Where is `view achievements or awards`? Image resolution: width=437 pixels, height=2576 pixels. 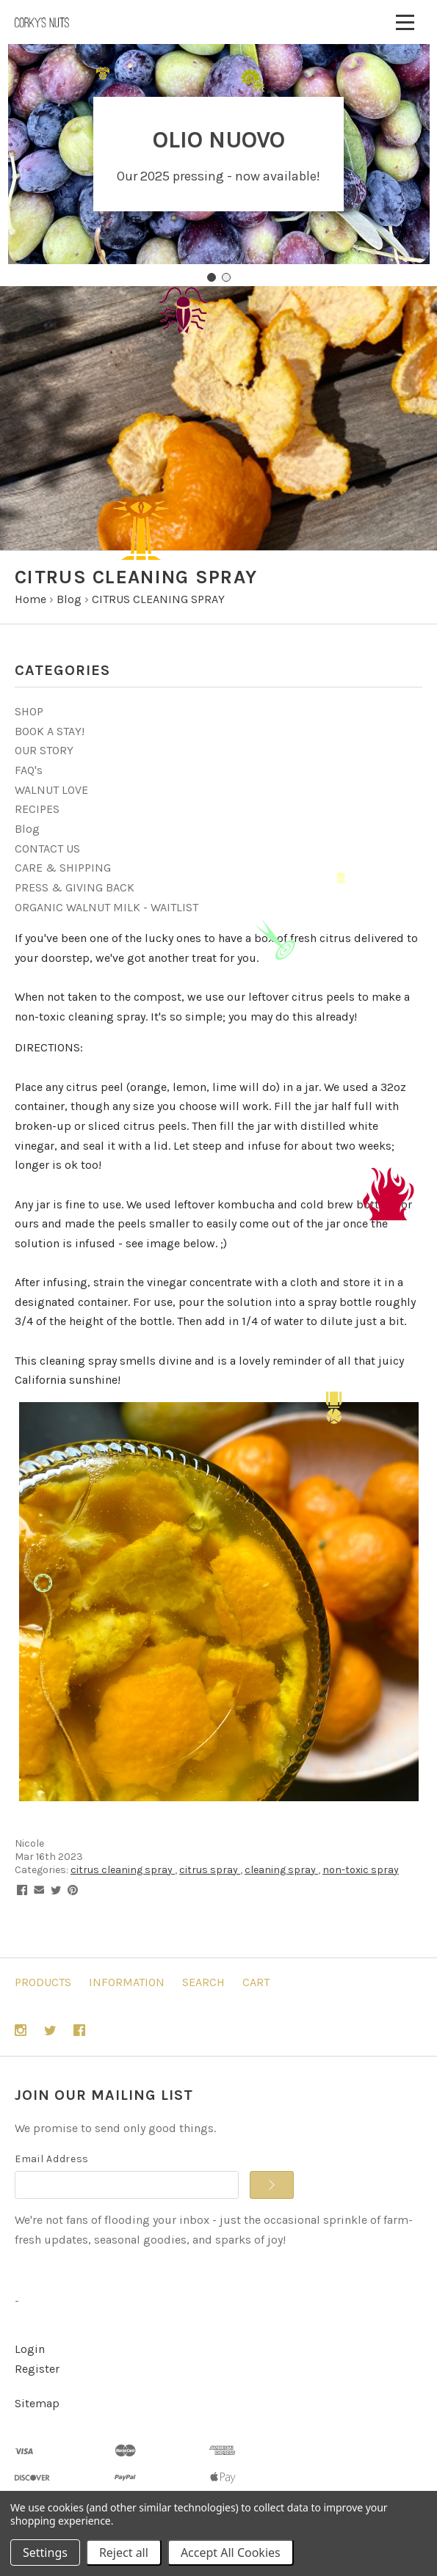
view achievements or awards is located at coordinates (333, 1407).